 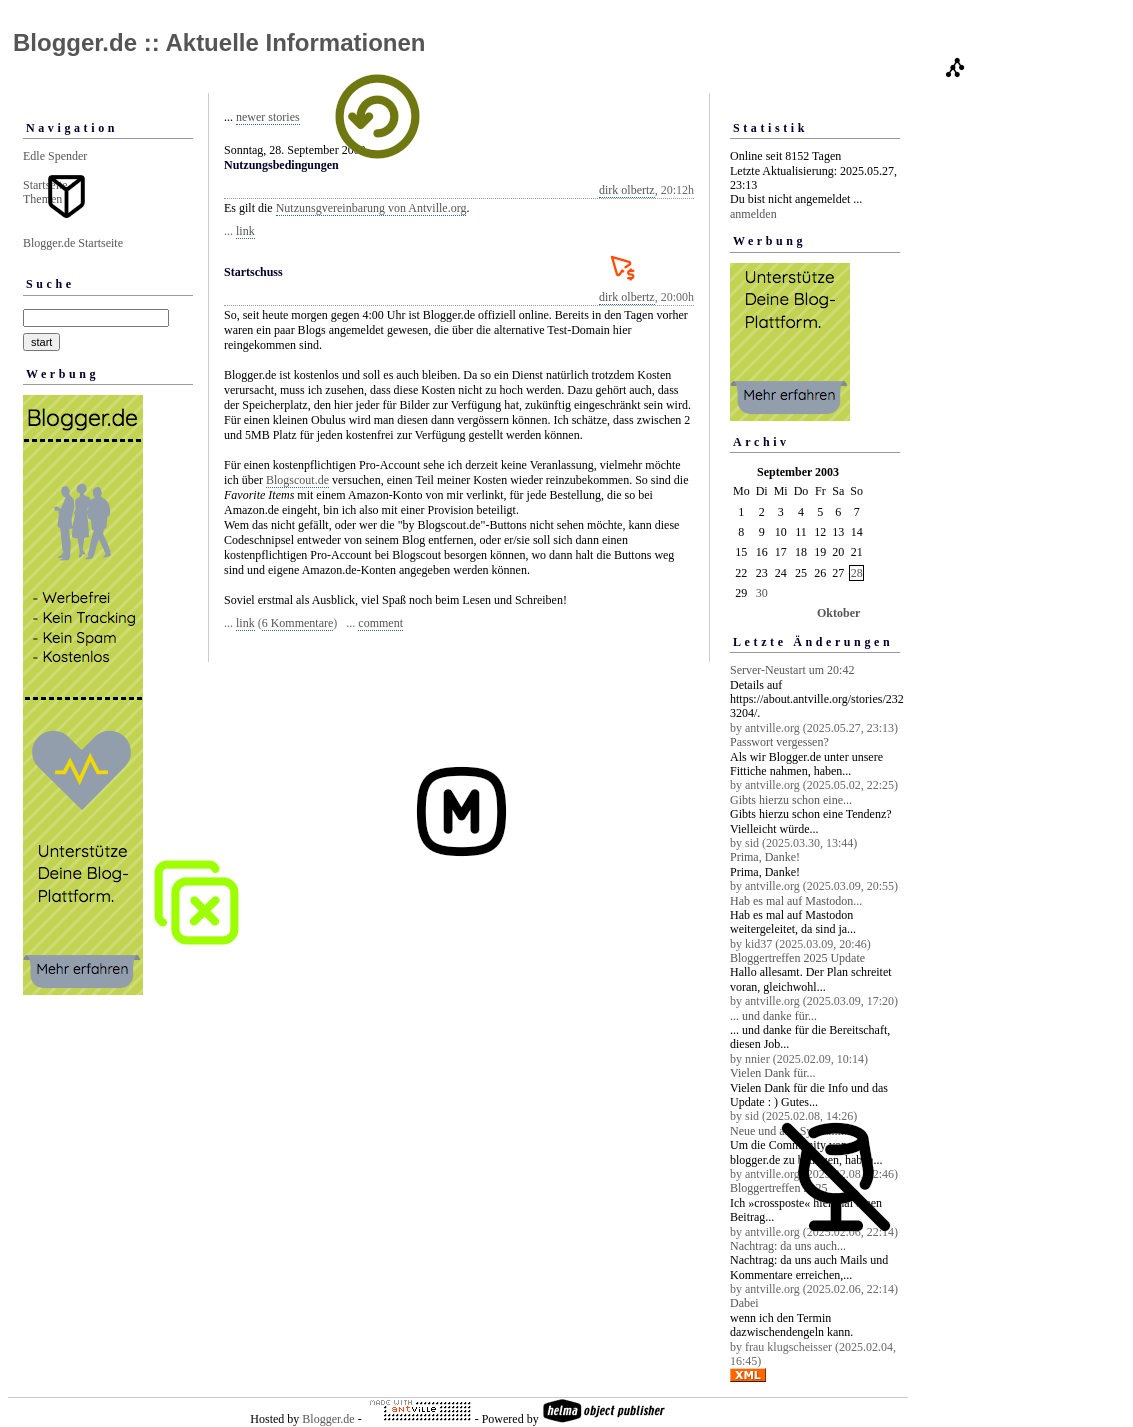 What do you see at coordinates (622, 267) in the screenshot?
I see `pay-per-click advertising or cost tracking` at bounding box center [622, 267].